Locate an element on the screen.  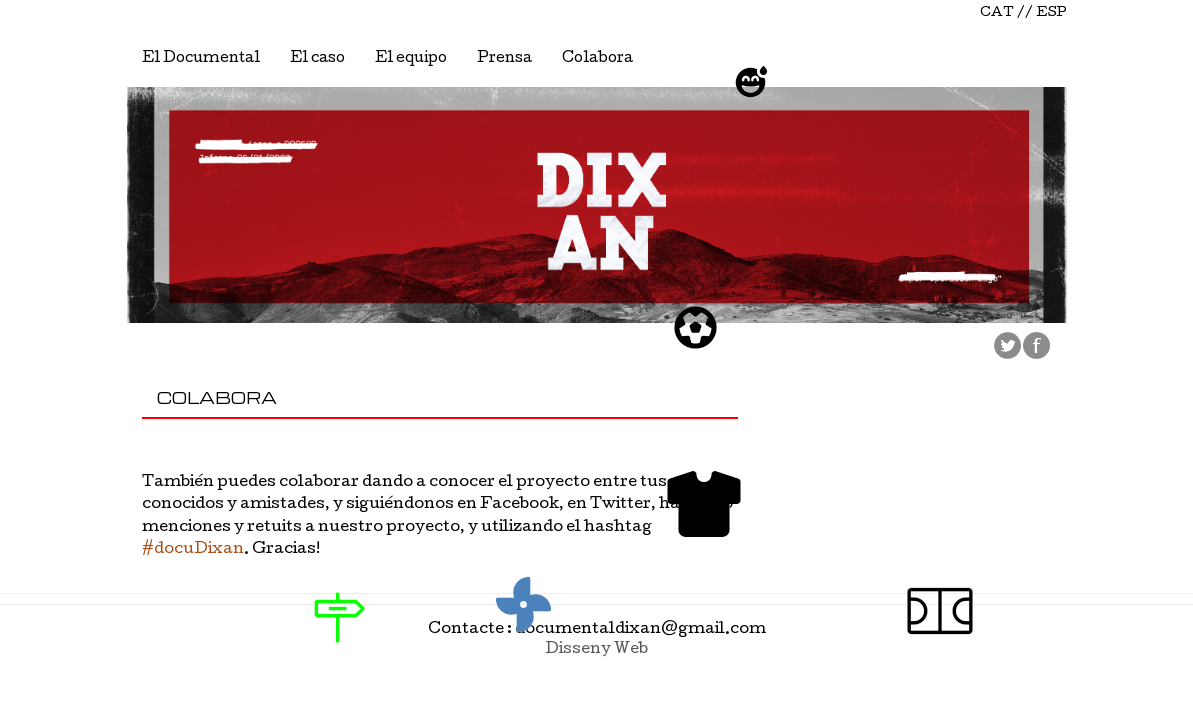
toggle fan or ventilation control is located at coordinates (523, 604).